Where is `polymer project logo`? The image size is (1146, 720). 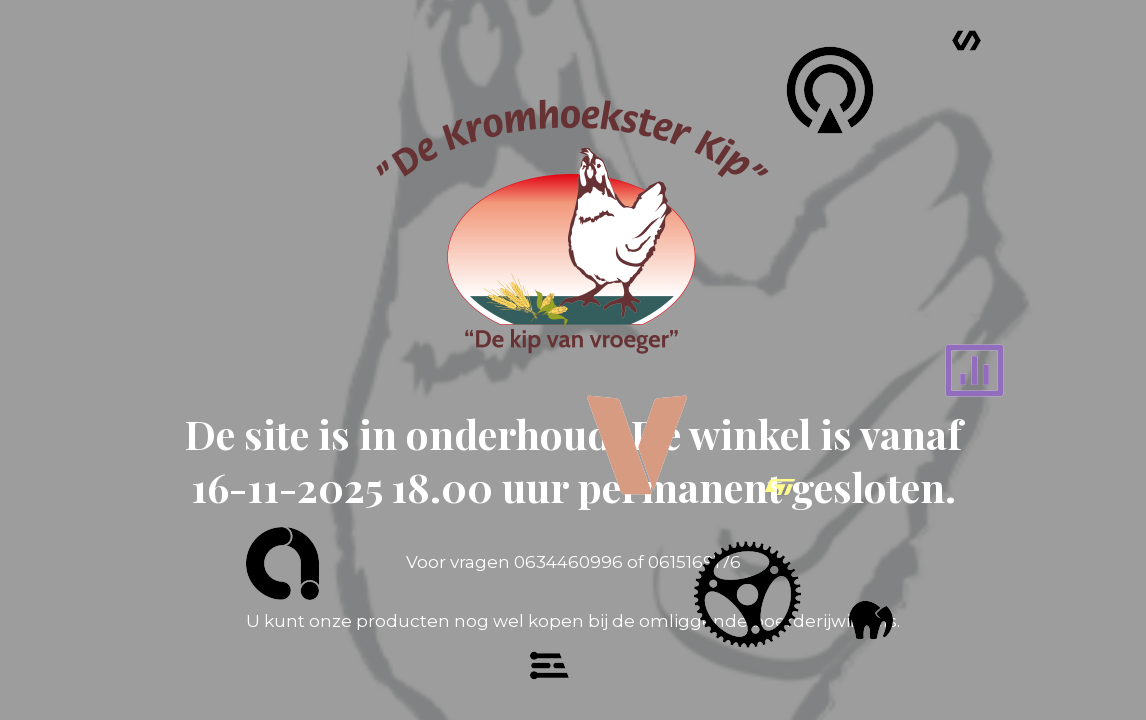
polymer project logo is located at coordinates (966, 40).